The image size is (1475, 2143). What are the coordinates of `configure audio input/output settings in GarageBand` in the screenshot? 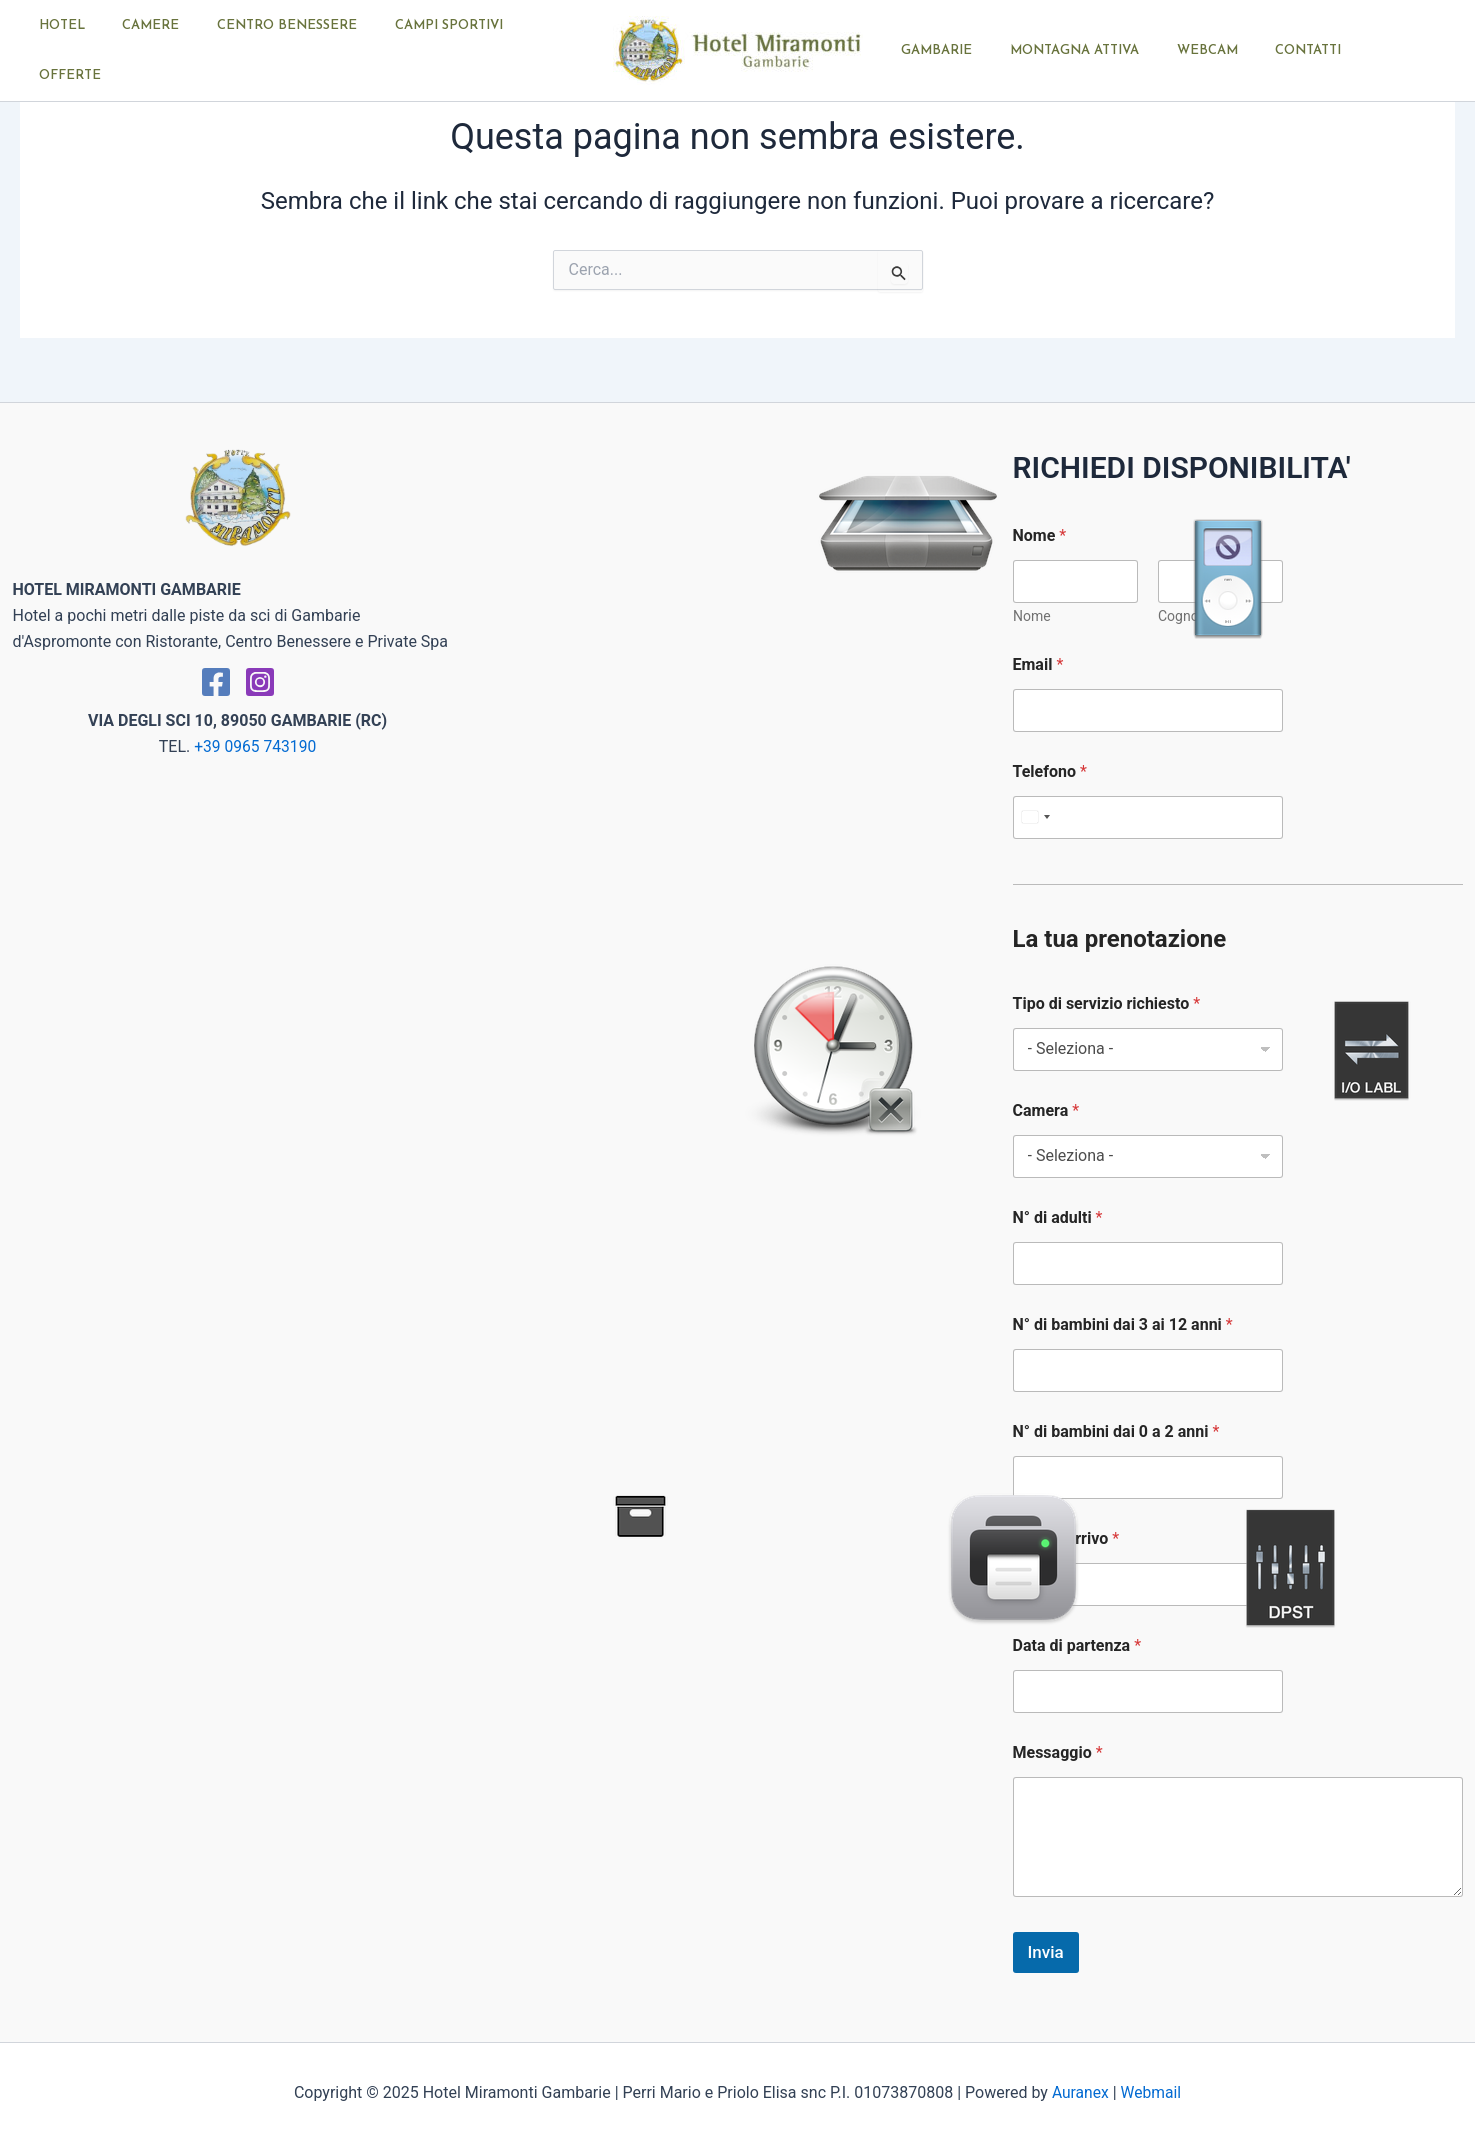 It's located at (1371, 1052).